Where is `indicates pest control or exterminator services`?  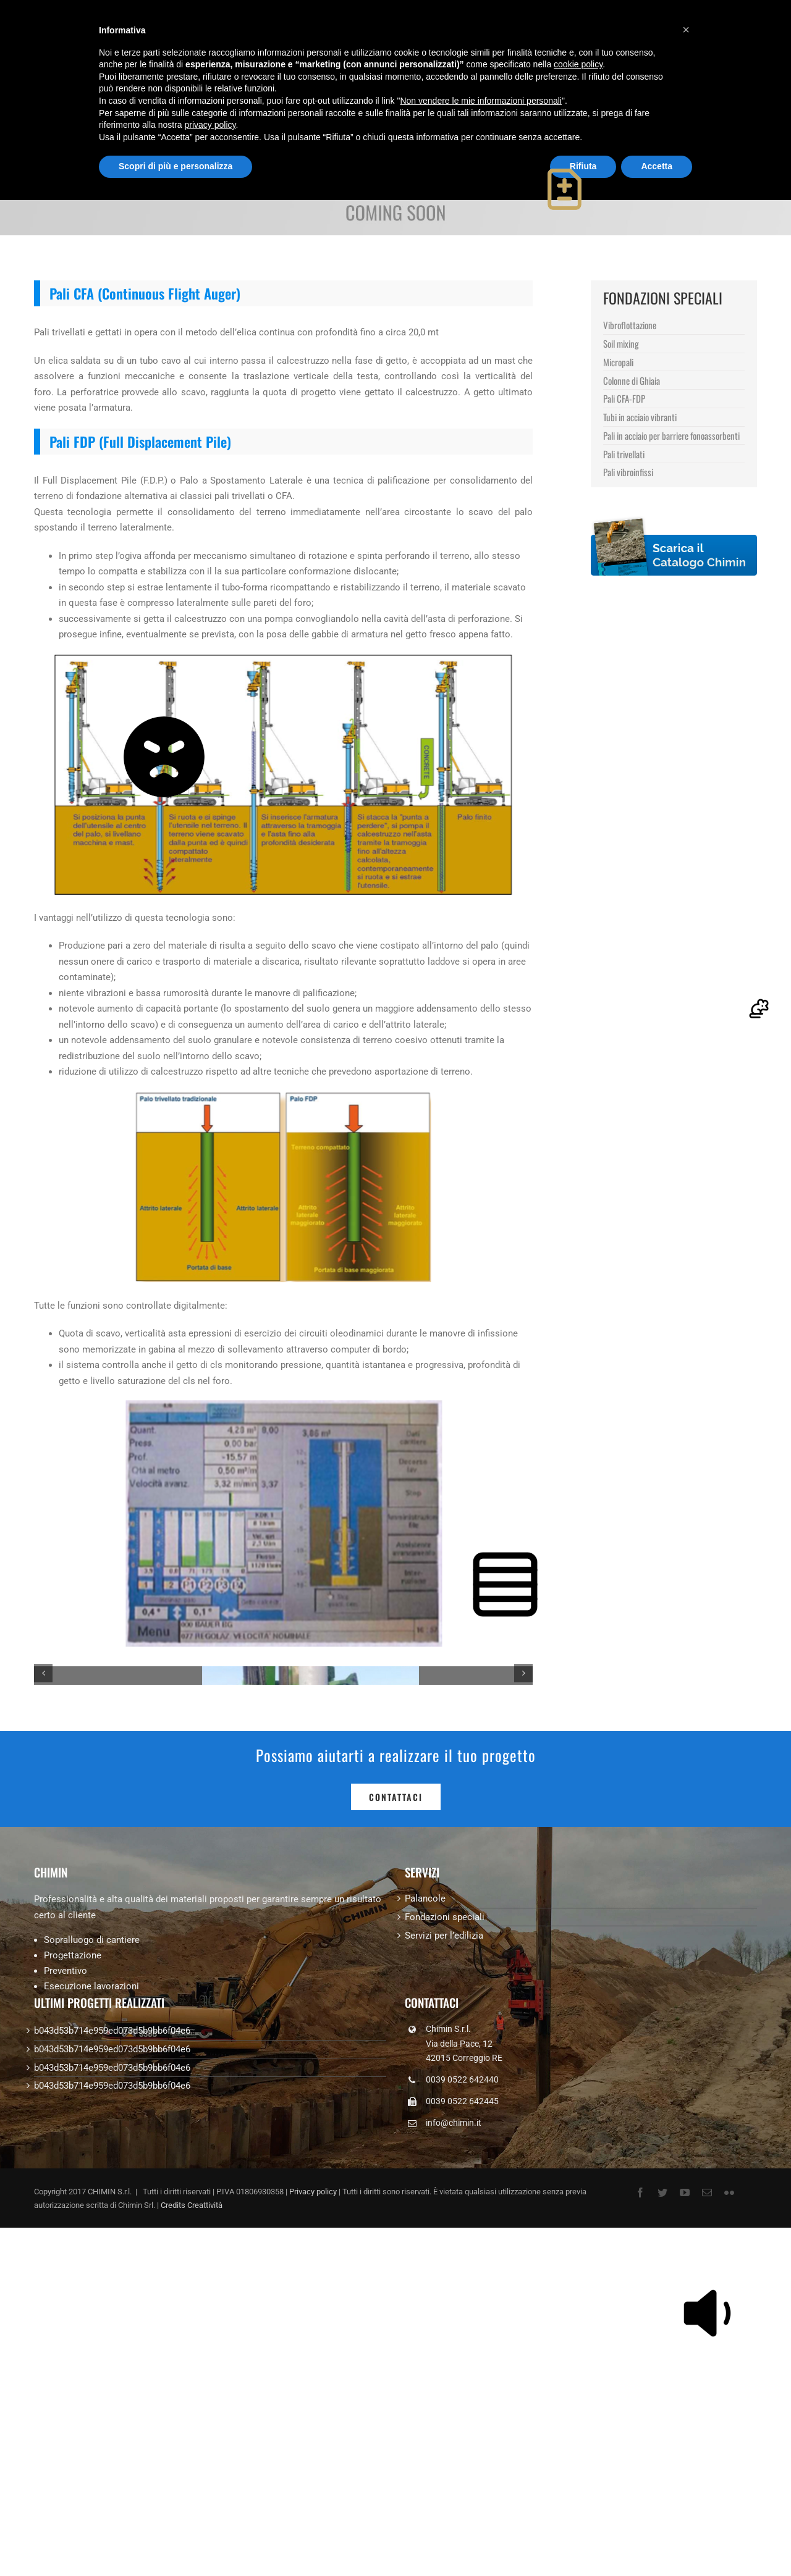 indicates pest control or exterminator services is located at coordinates (759, 1009).